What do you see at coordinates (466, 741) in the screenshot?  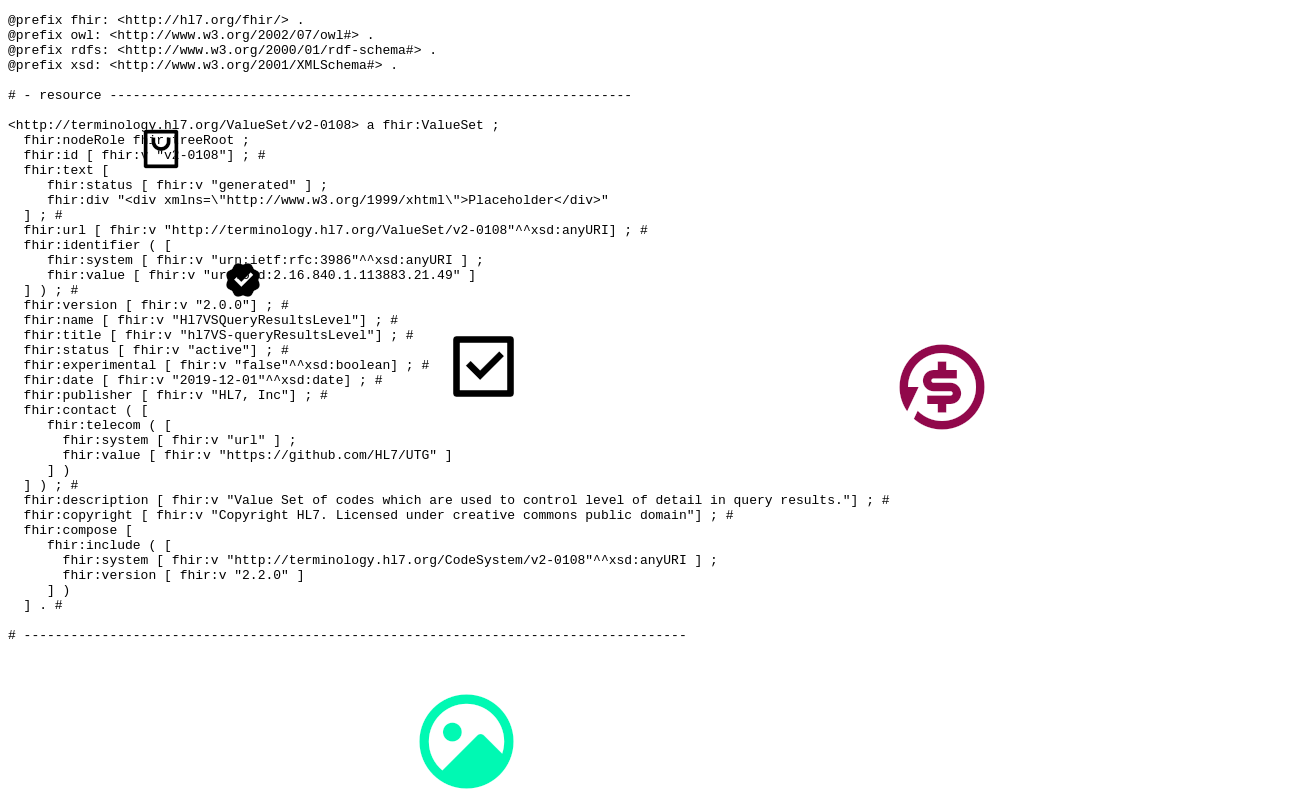 I see `view image or photo gallery` at bounding box center [466, 741].